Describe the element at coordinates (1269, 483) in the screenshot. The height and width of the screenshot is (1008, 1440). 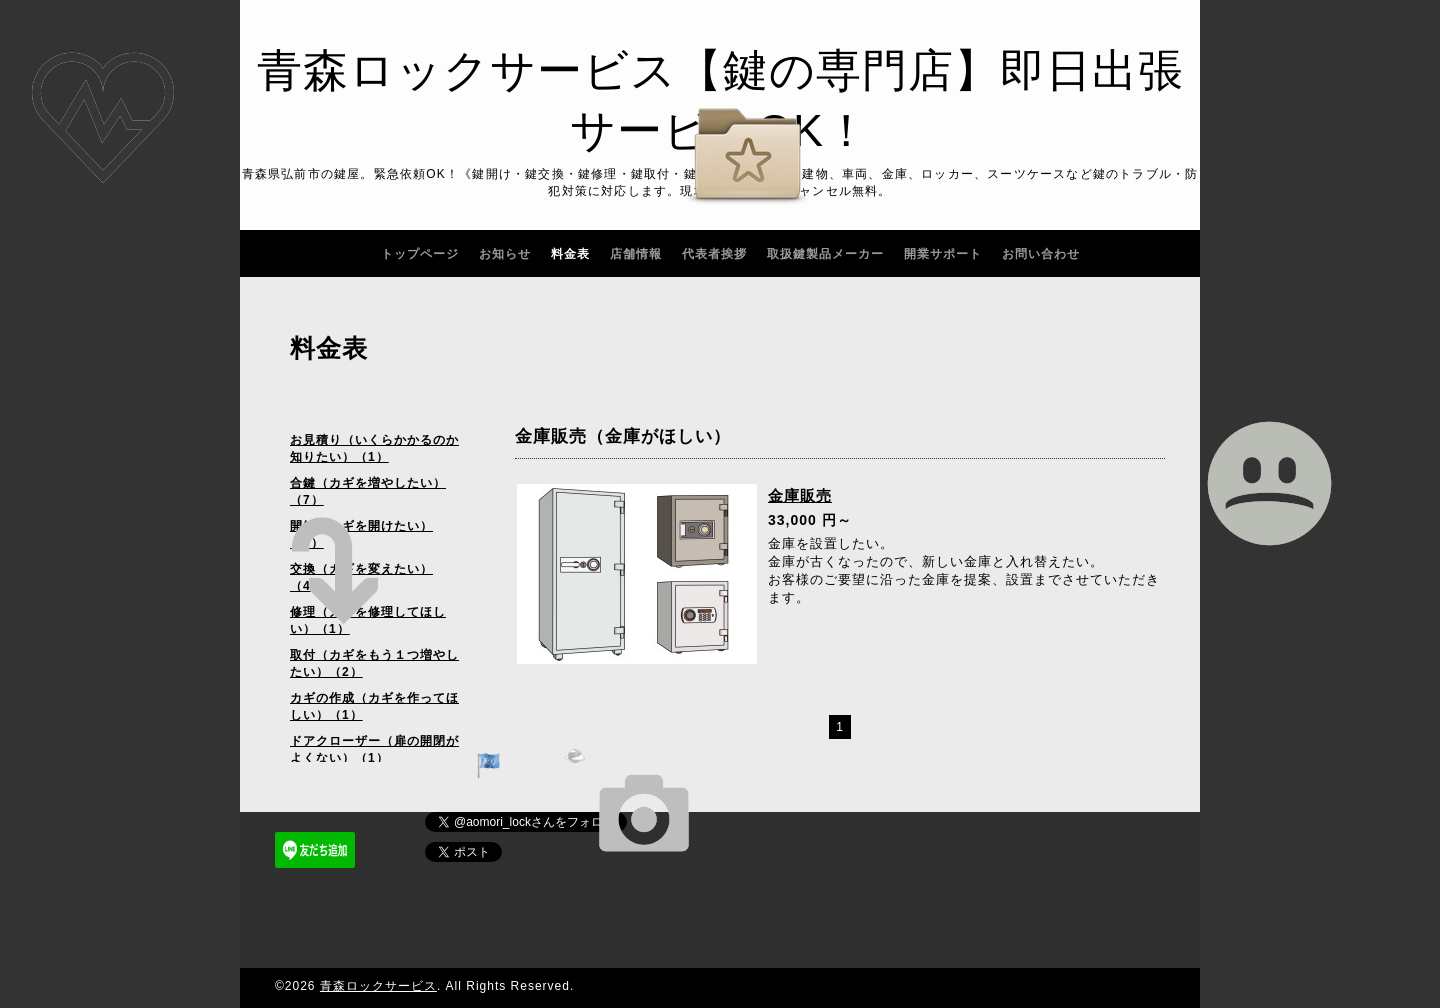
I see `indicates an error or unsuccessful action` at that location.